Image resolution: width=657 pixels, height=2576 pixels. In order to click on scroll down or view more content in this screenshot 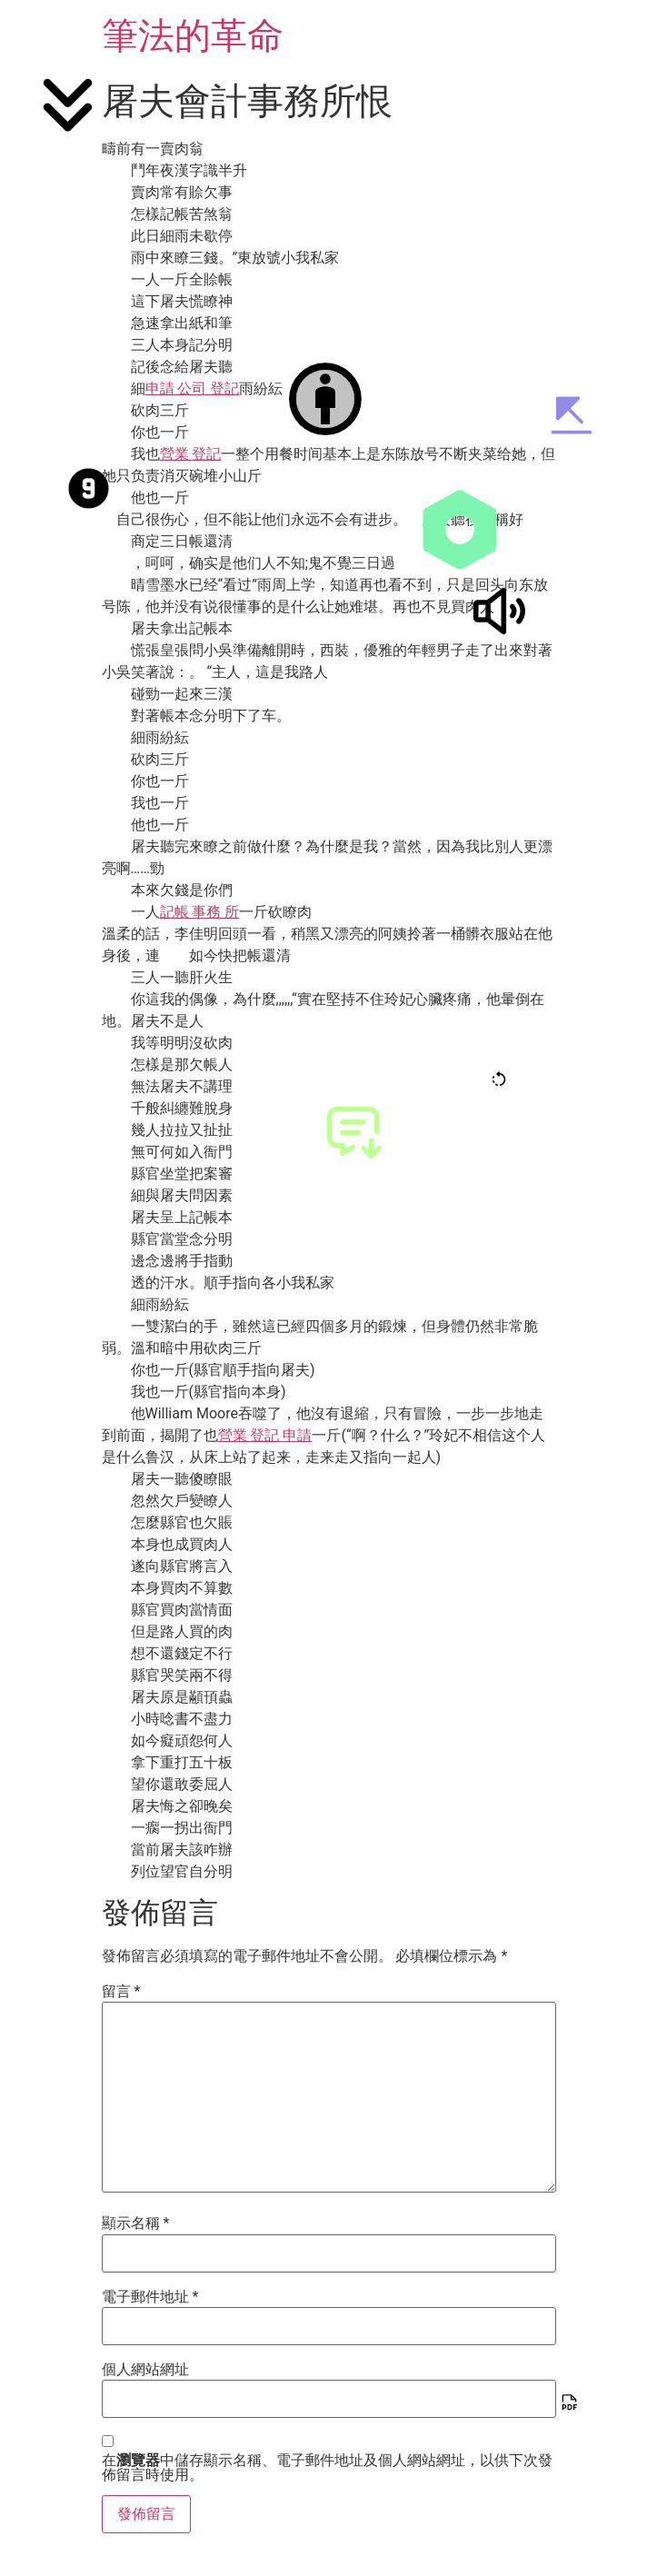, I will do `click(67, 103)`.